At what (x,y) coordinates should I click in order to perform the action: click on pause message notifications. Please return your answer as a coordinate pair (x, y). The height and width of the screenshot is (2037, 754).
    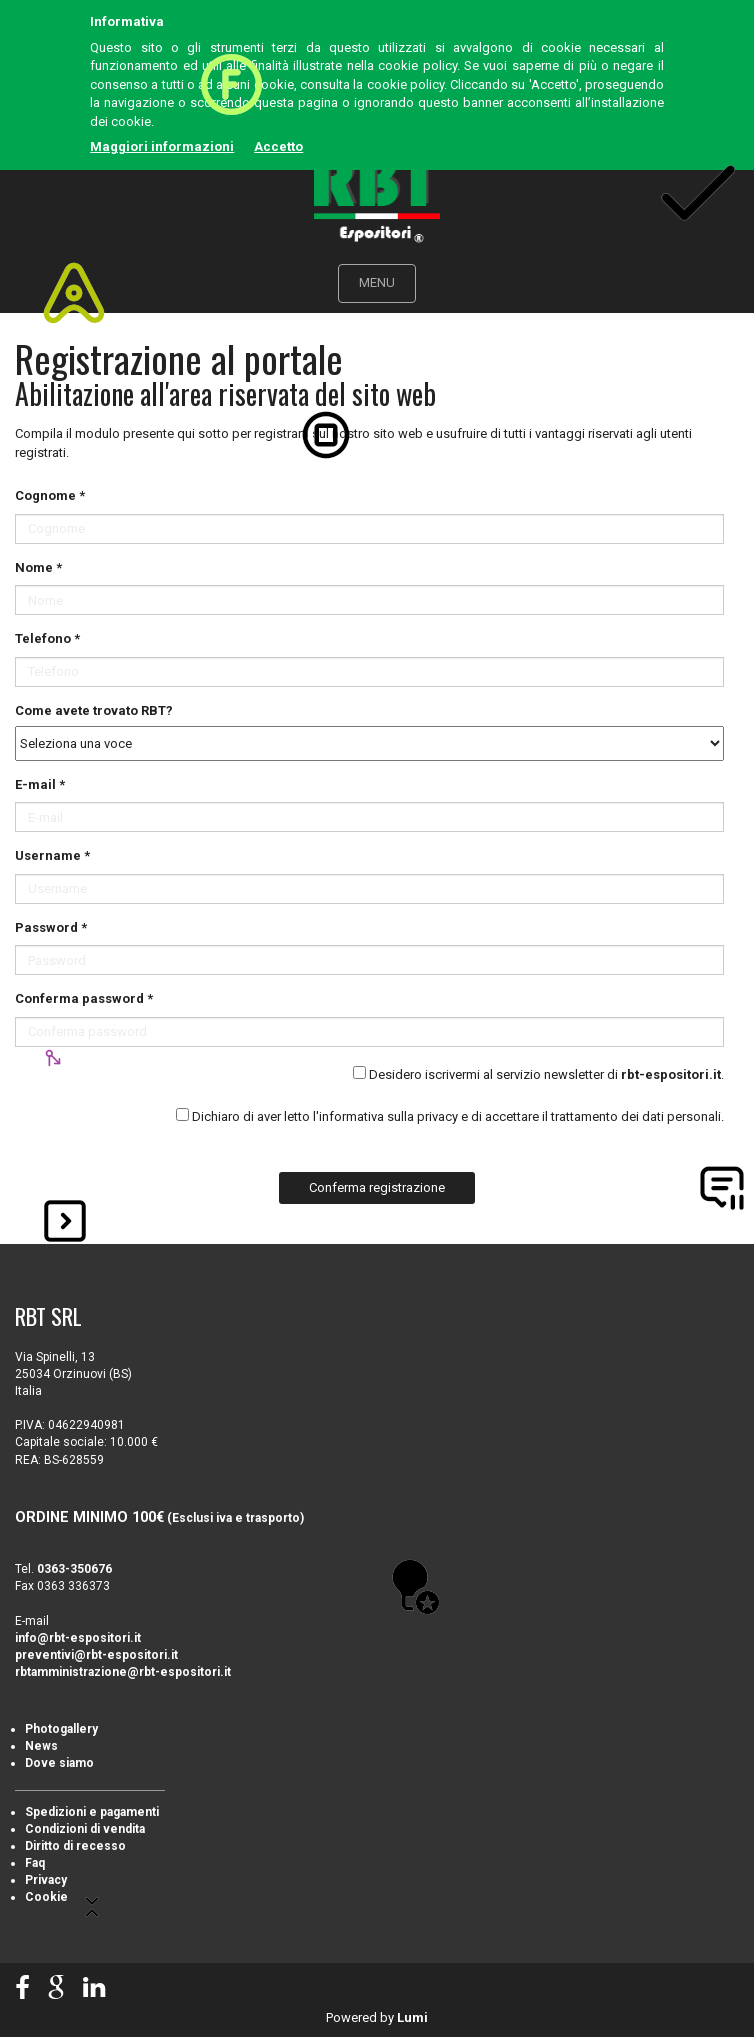
    Looking at the image, I should click on (722, 1186).